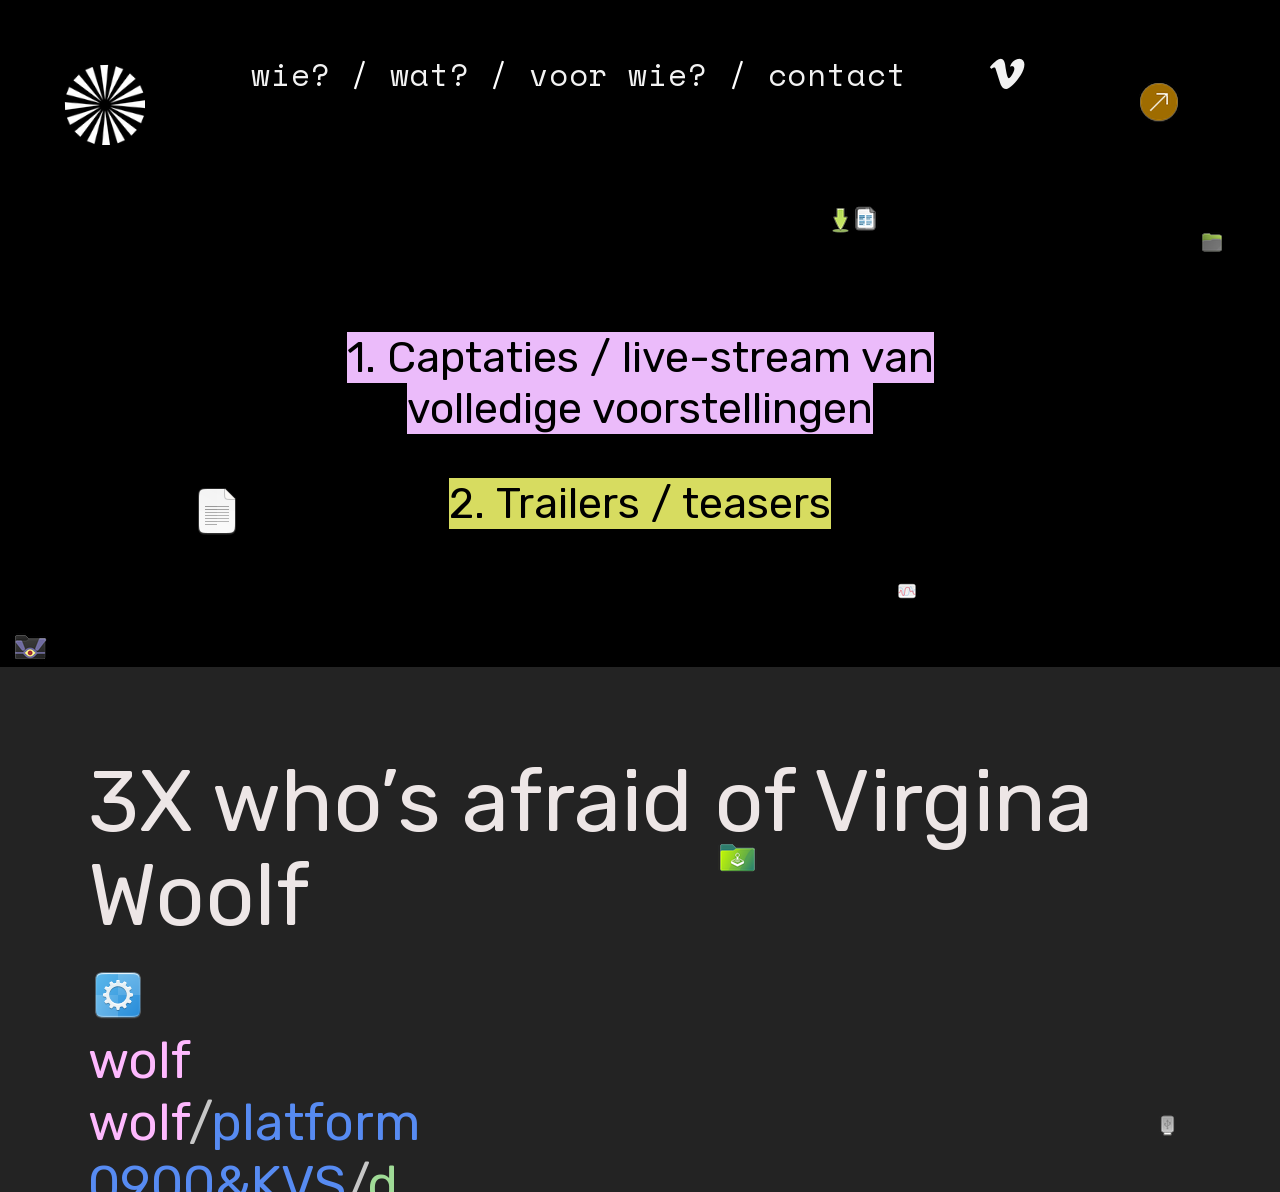 The image size is (1280, 1192). What do you see at coordinates (30, 648) in the screenshot?
I see `open folder containing Pokémon-style game files` at bounding box center [30, 648].